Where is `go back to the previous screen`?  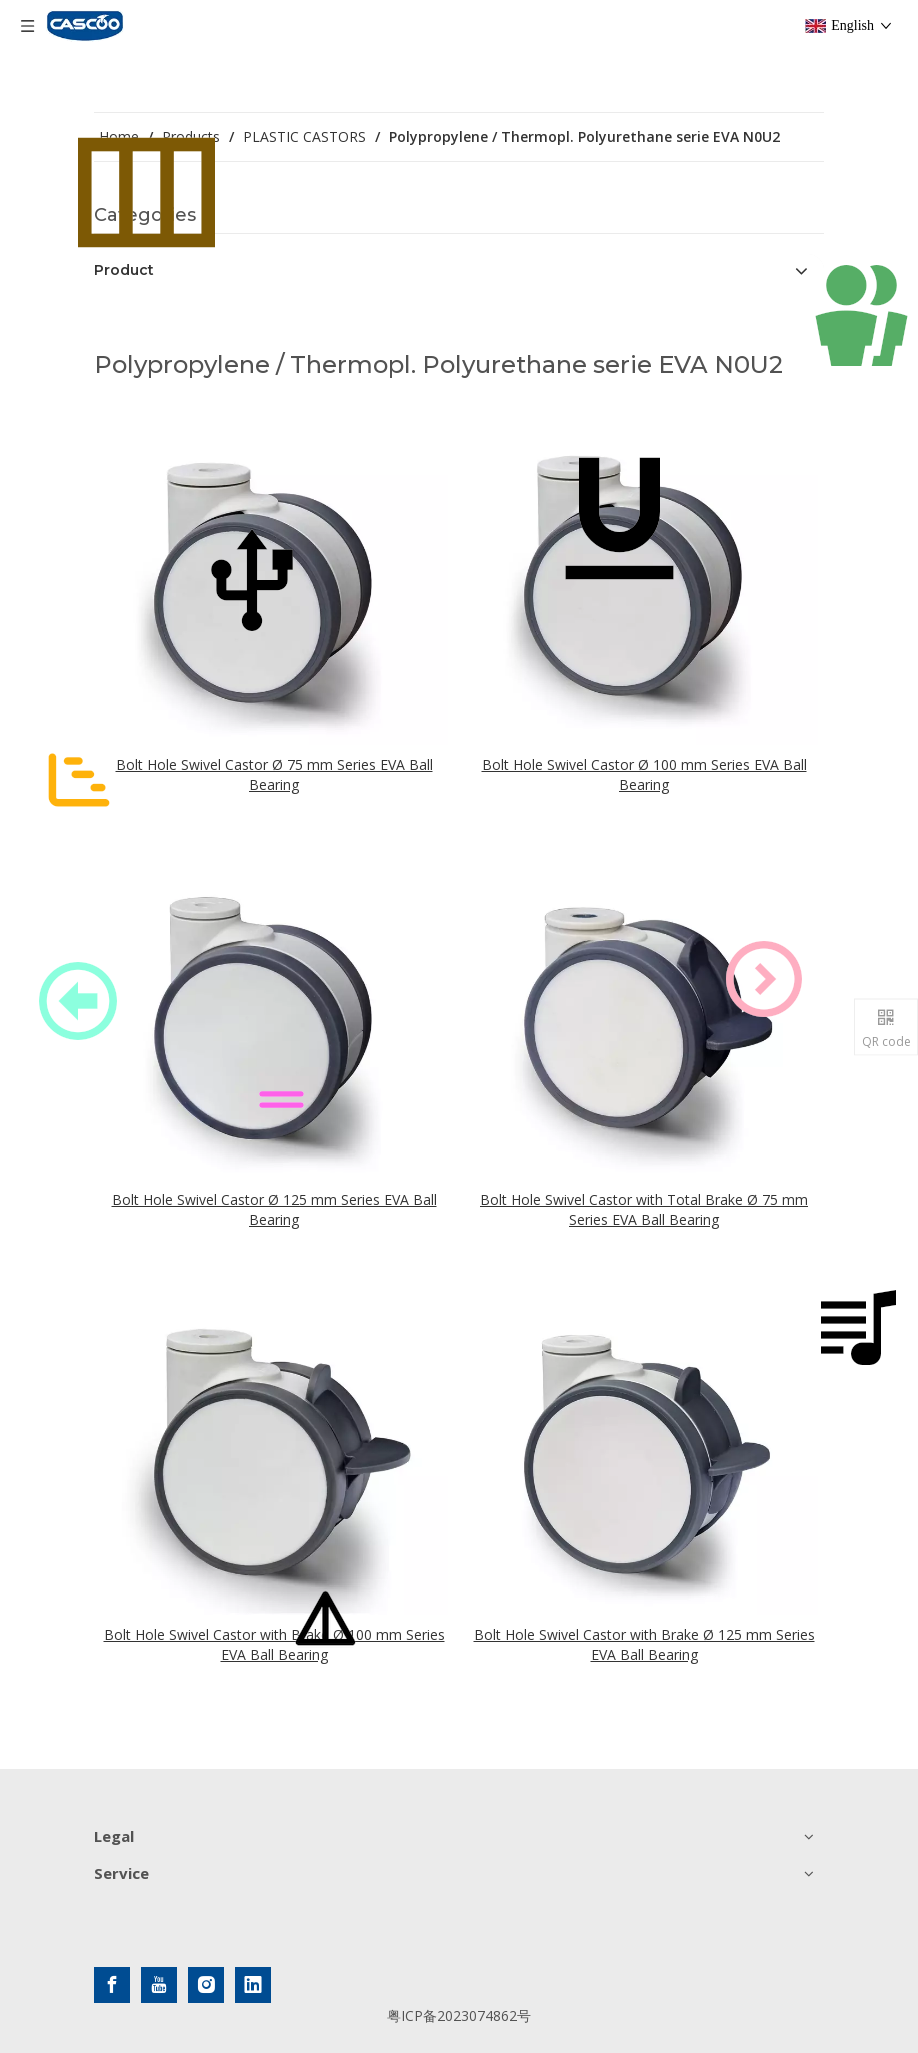 go back to the previous screen is located at coordinates (78, 1001).